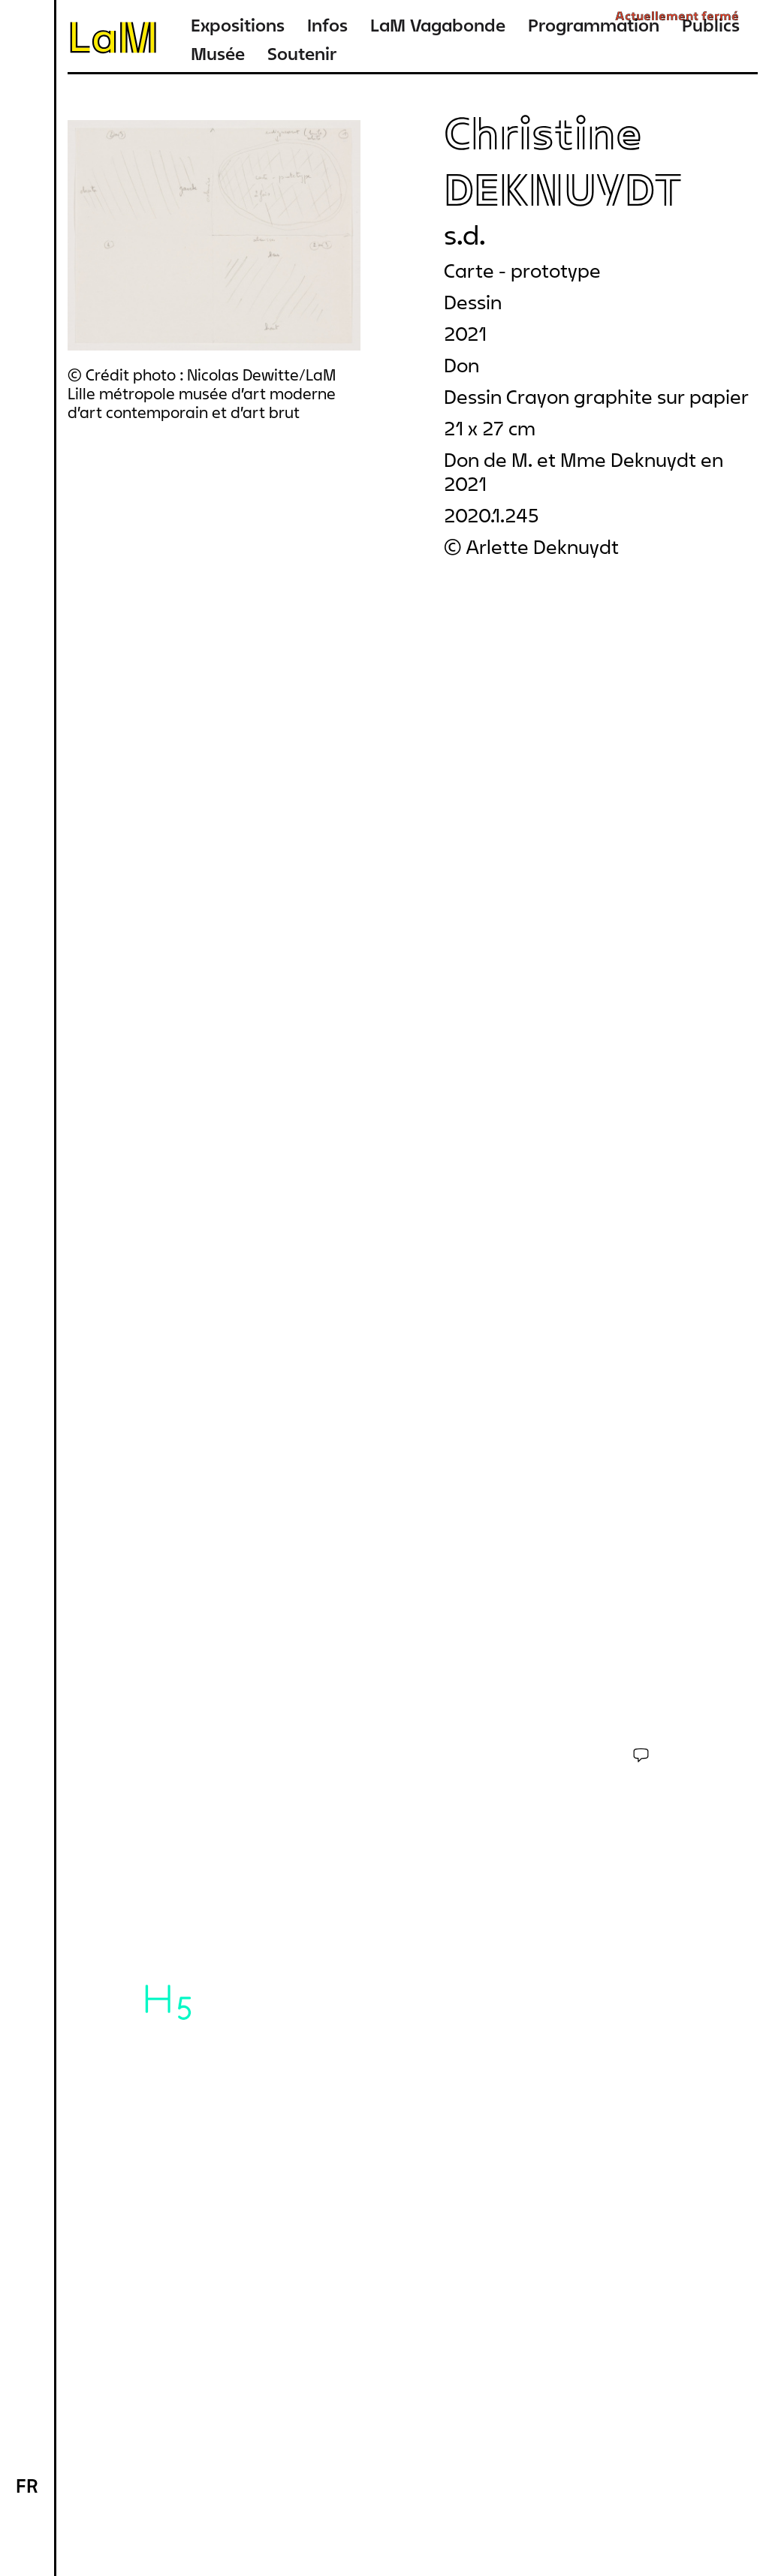 The height and width of the screenshot is (2576, 769). I want to click on format text as heading level 5, so click(165, 2001).